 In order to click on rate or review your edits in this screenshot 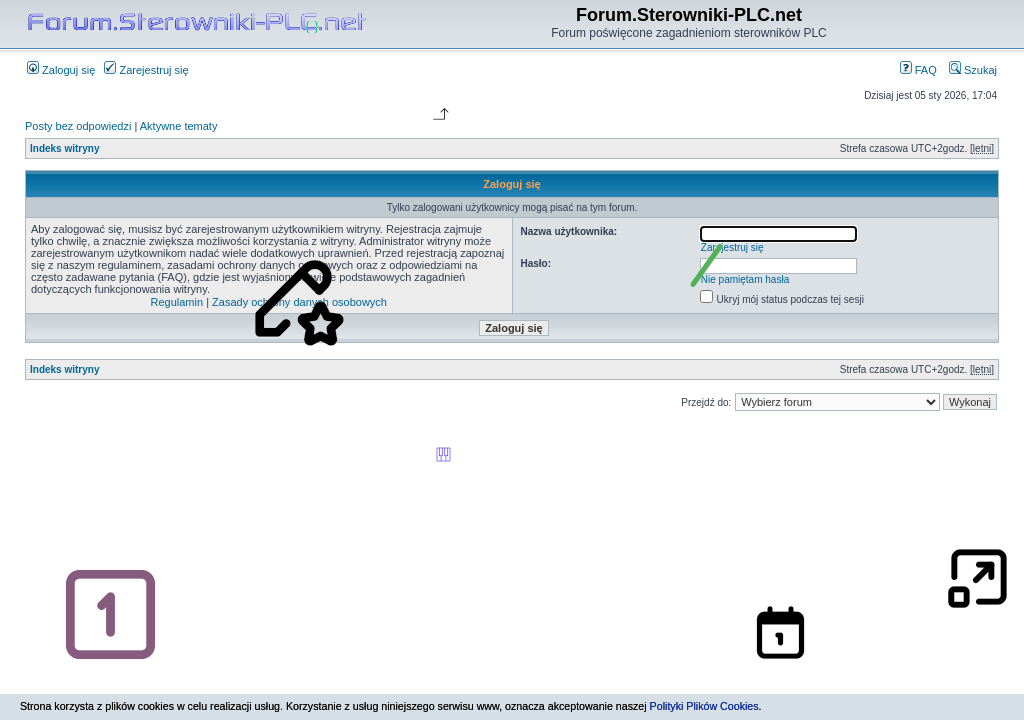, I will do `click(295, 297)`.